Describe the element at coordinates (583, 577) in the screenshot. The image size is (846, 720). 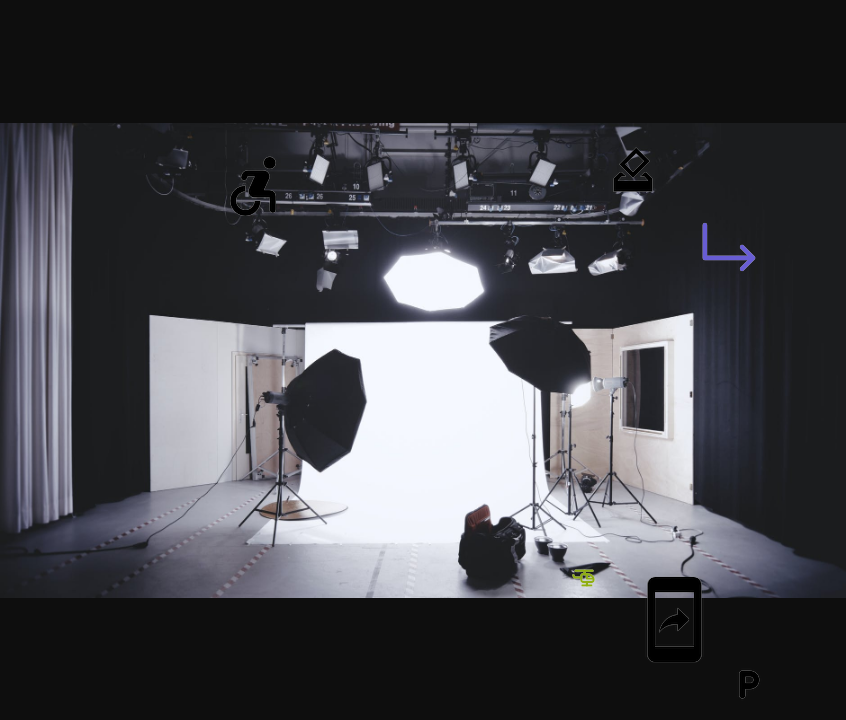
I see `access helicopter or aerial transport options` at that location.